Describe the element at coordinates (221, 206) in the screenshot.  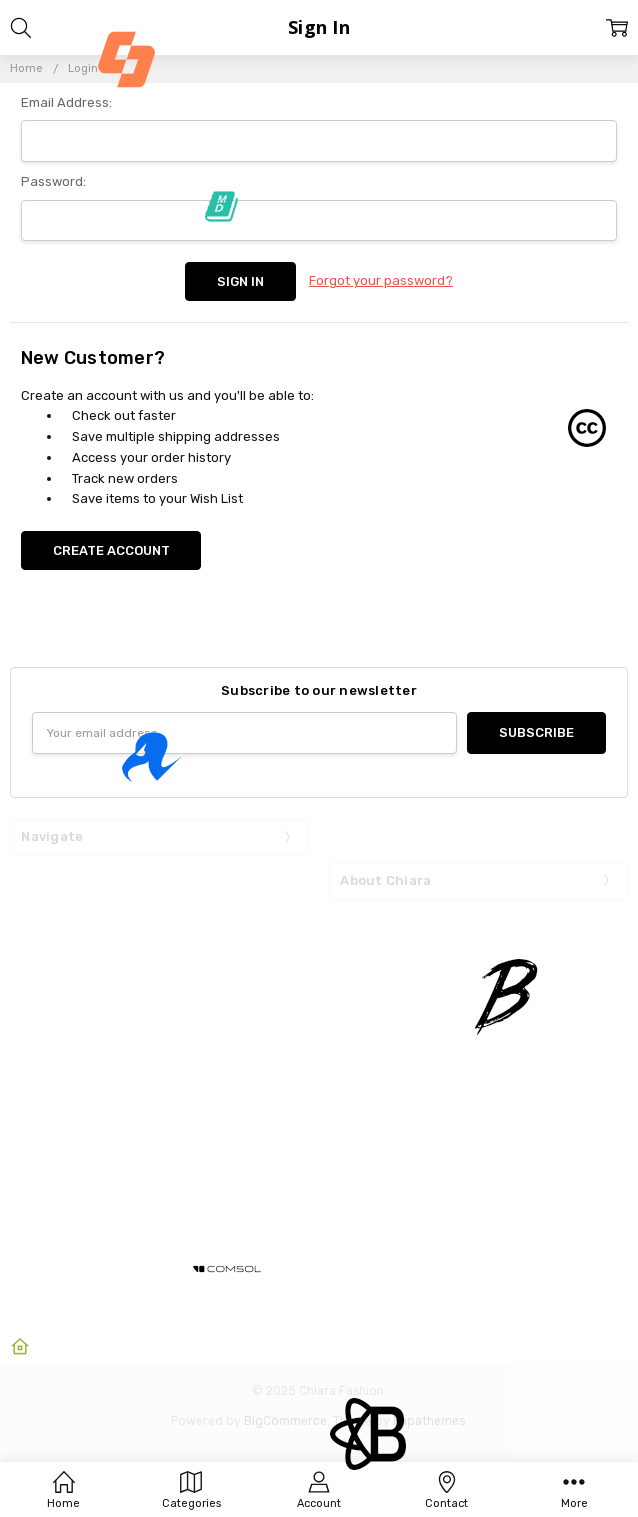
I see `mdbook documentation tool logo` at that location.